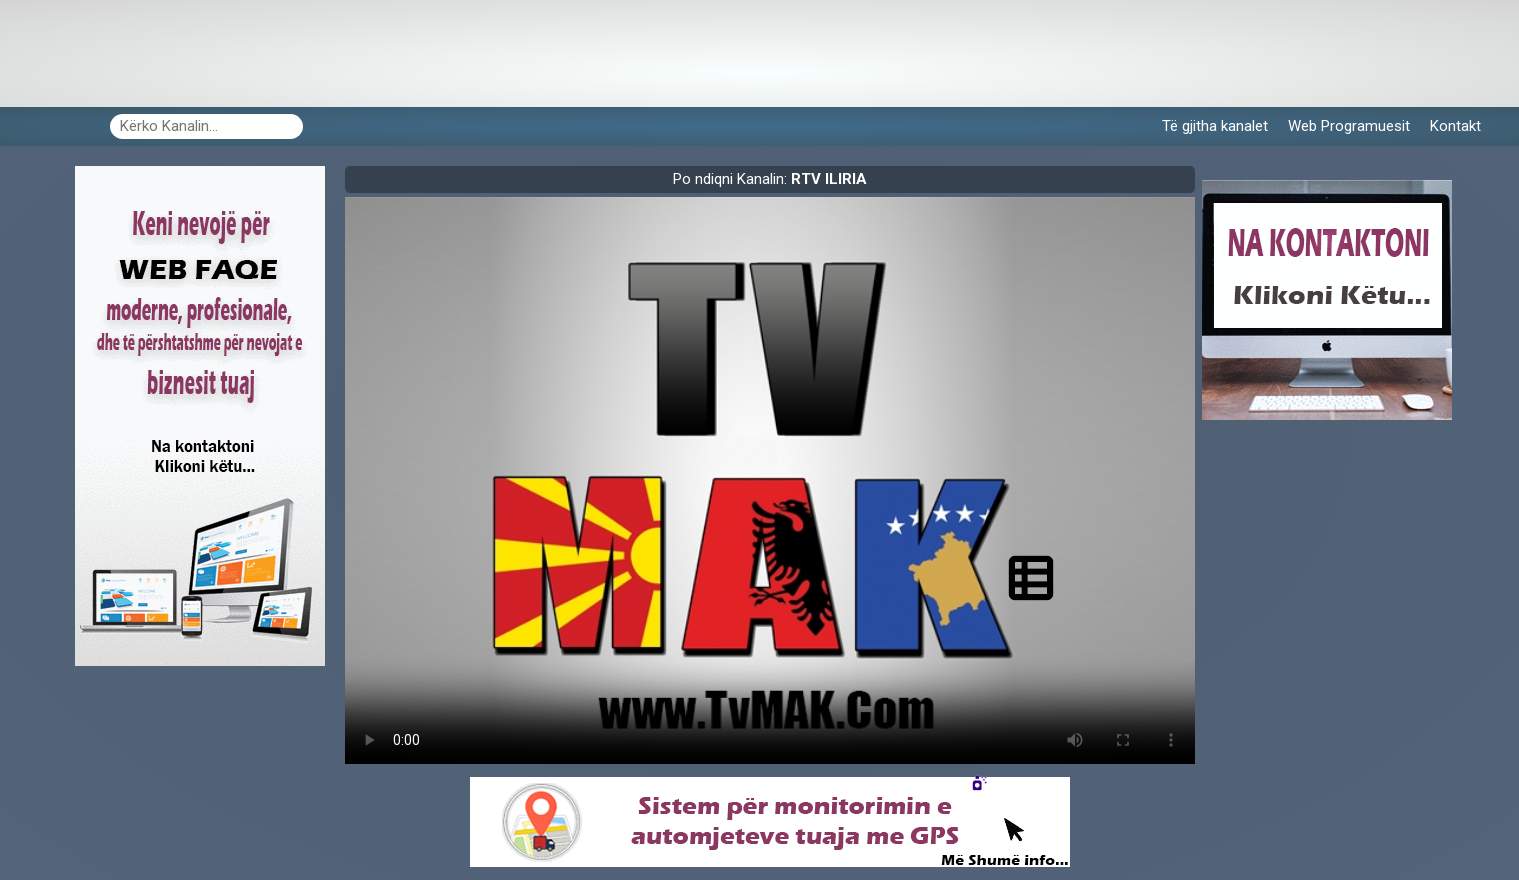 Image resolution: width=1519 pixels, height=880 pixels. What do you see at coordinates (979, 783) in the screenshot?
I see `apply effects or filters to content` at bounding box center [979, 783].